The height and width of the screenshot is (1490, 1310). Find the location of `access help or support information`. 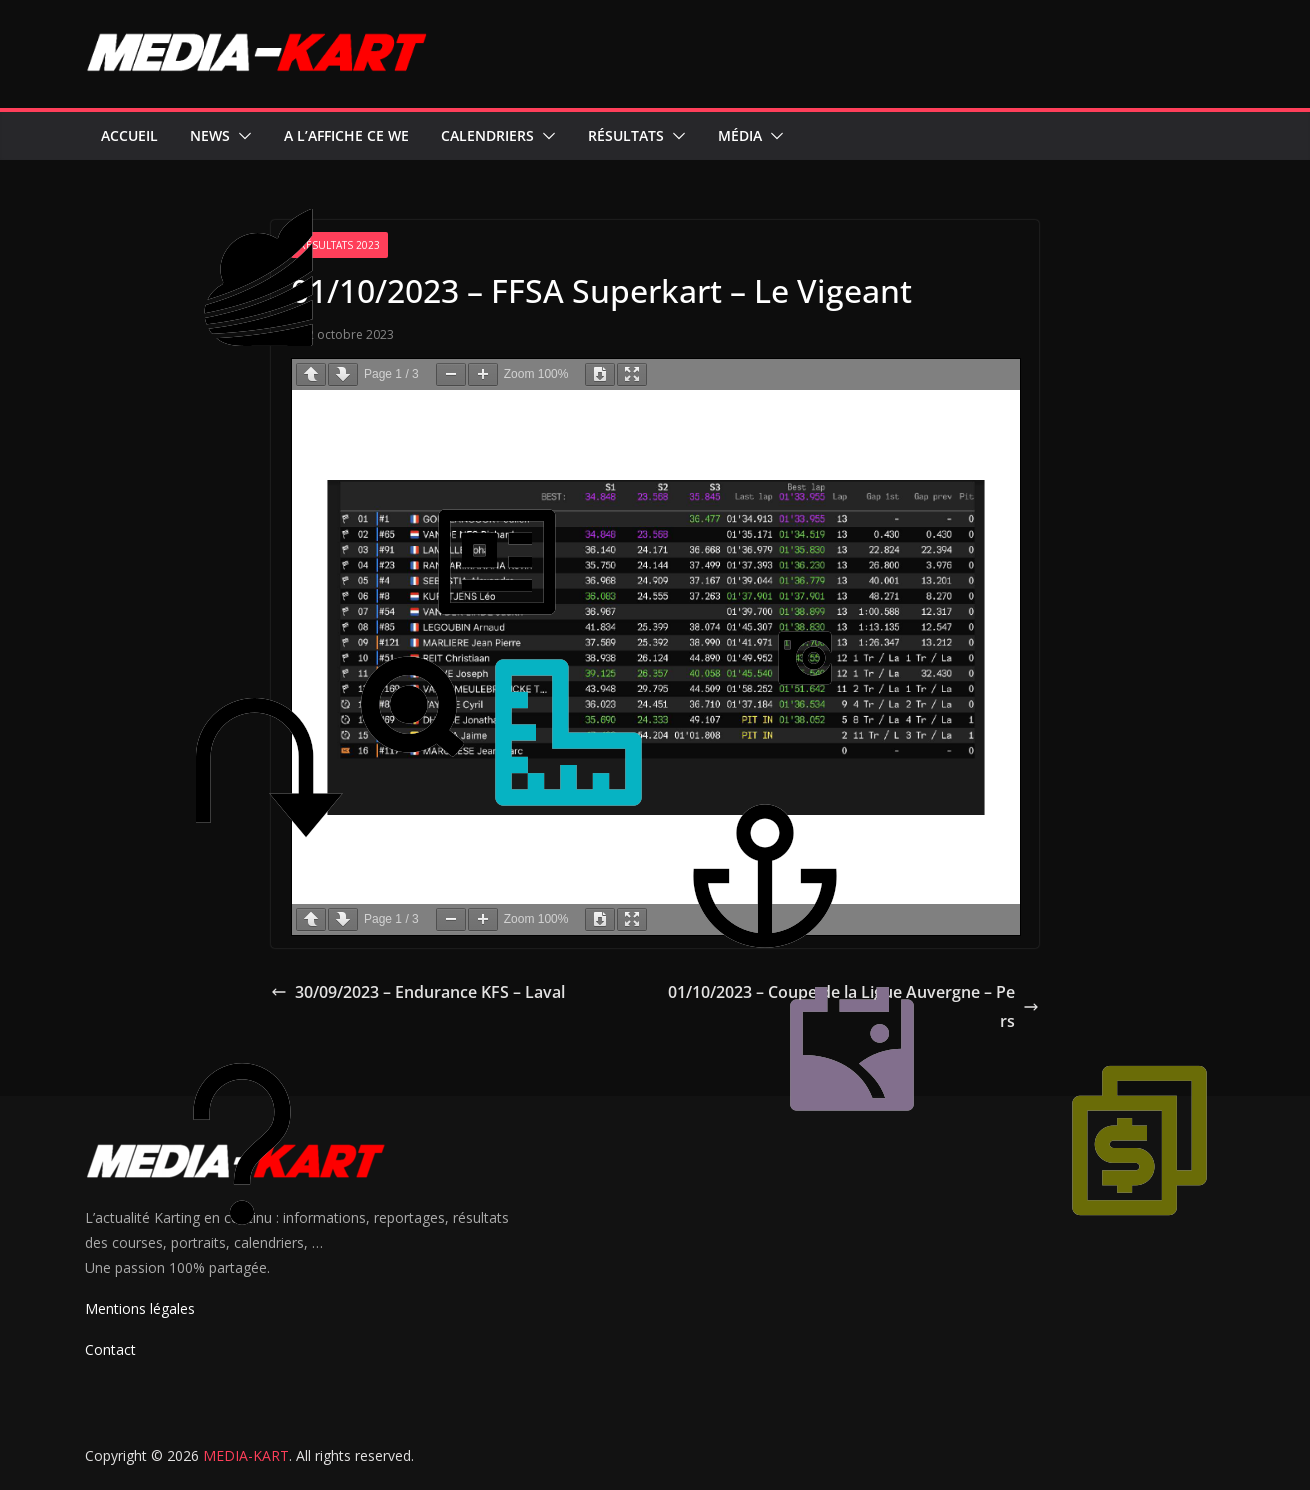

access help or support information is located at coordinates (242, 1144).